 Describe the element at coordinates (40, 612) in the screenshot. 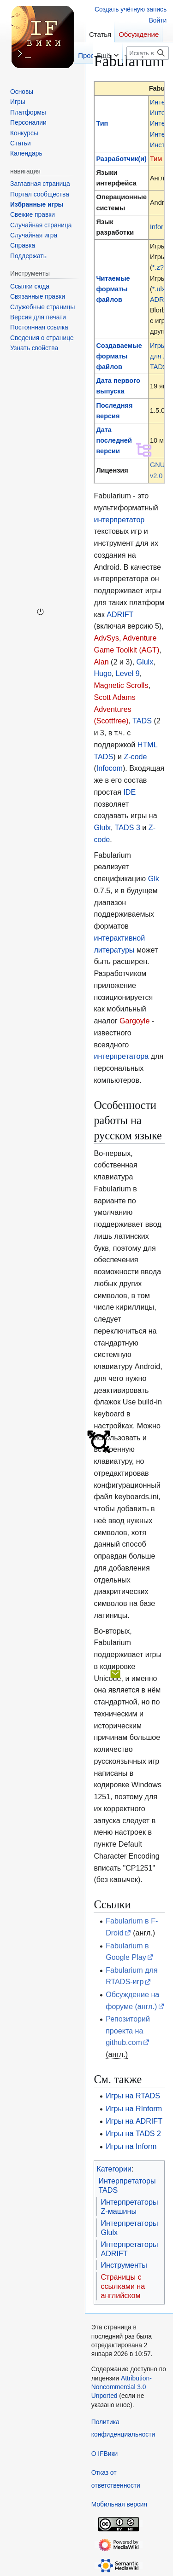

I see `turn off or shut down the device` at that location.